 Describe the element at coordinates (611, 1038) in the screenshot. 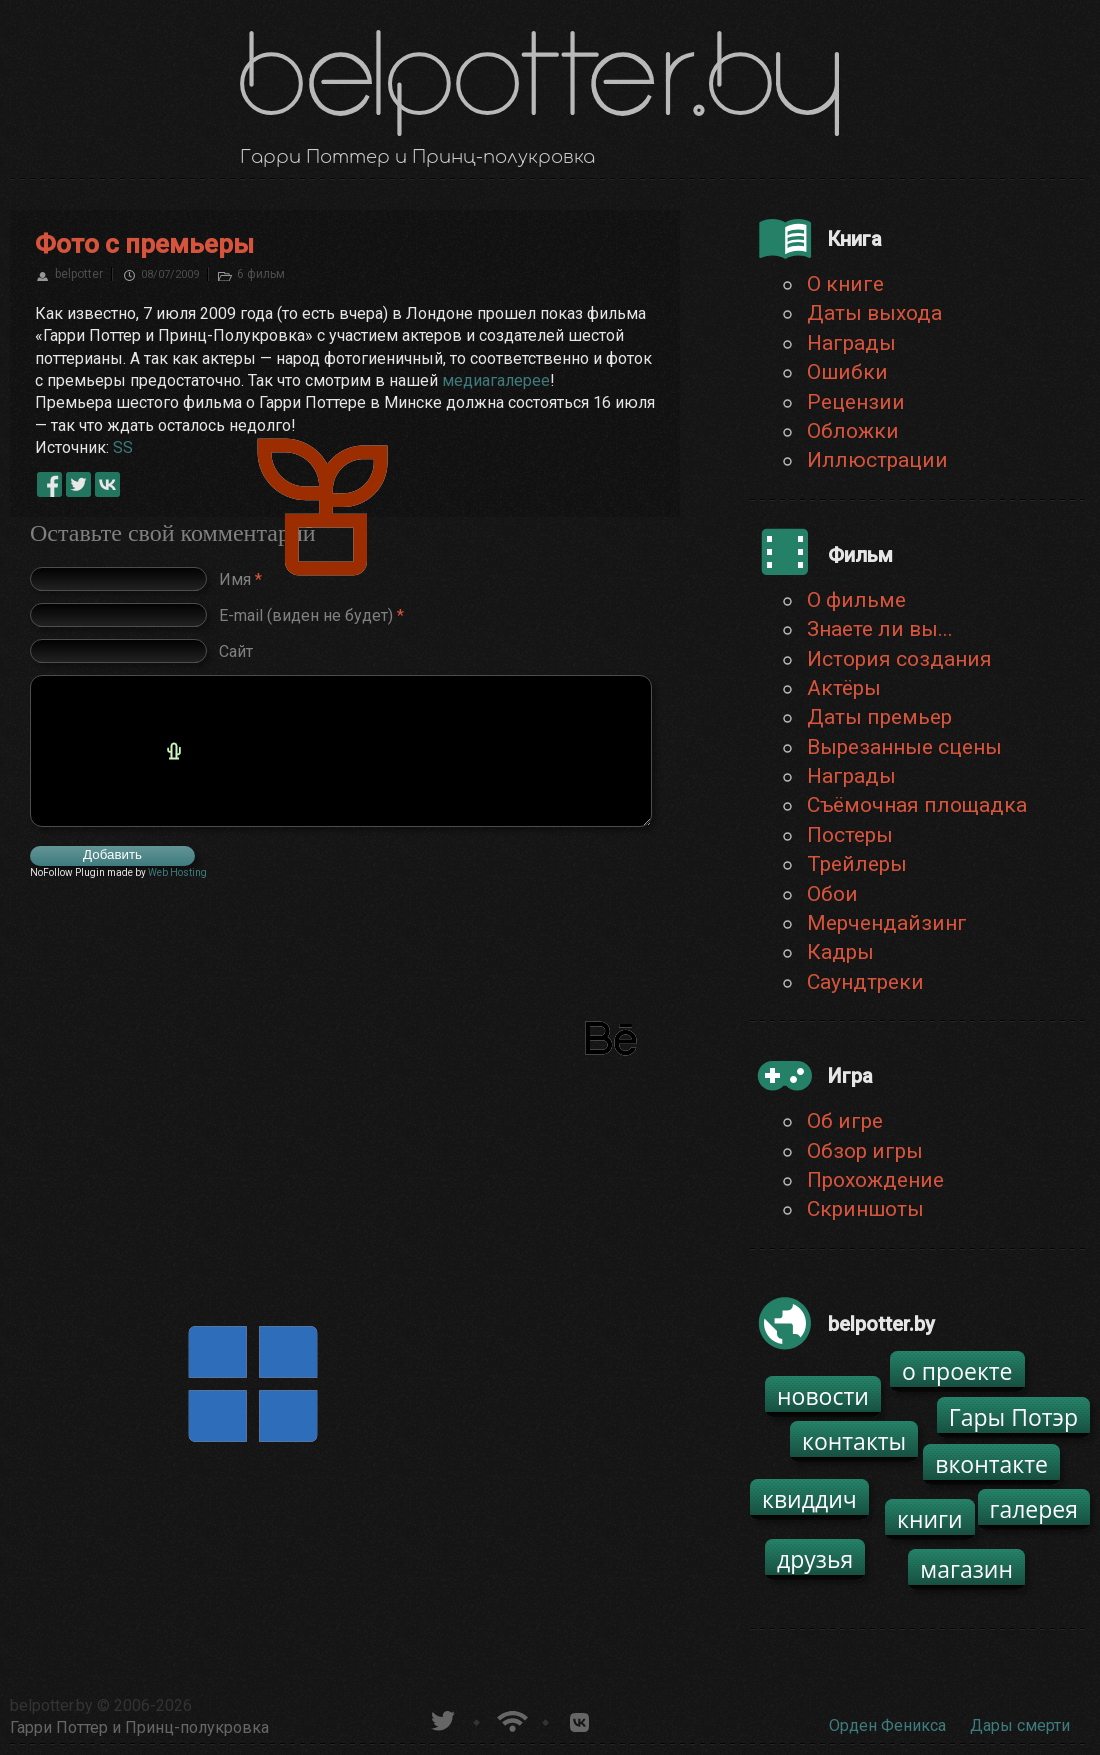

I see `visit behance profile or portfolio` at that location.